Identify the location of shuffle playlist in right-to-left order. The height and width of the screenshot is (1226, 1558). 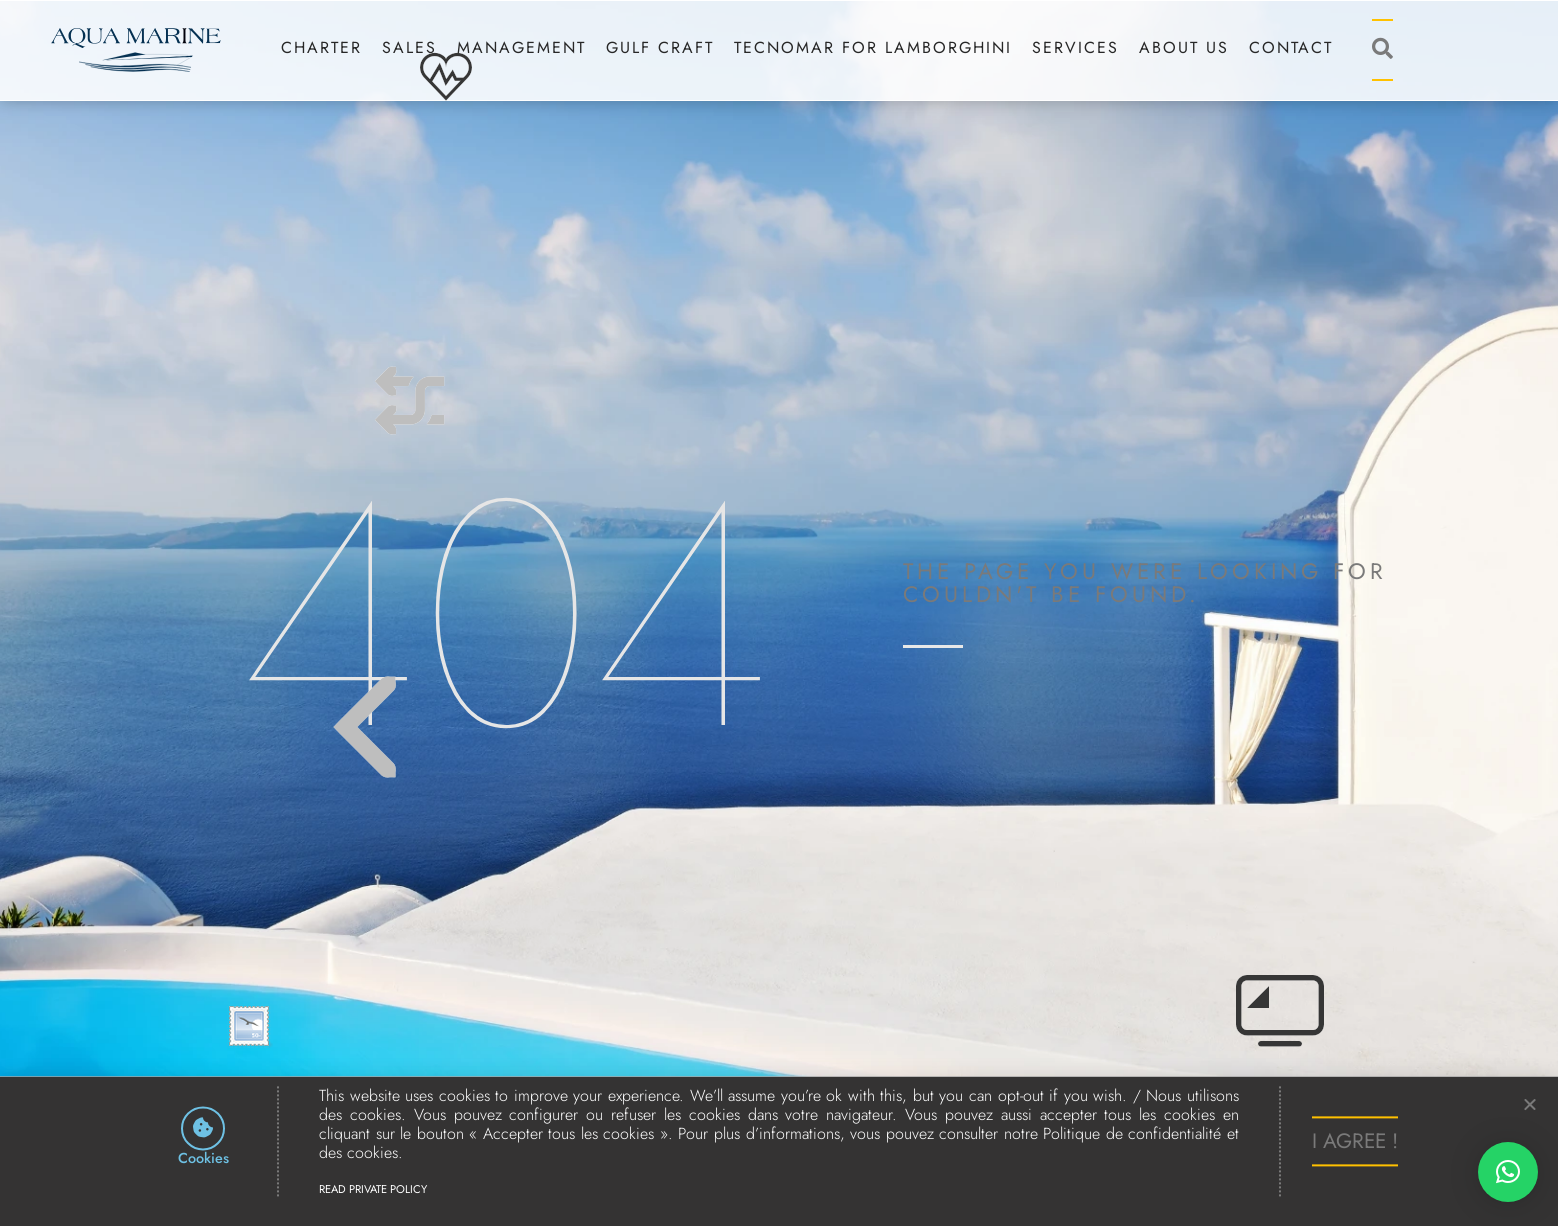
(410, 400).